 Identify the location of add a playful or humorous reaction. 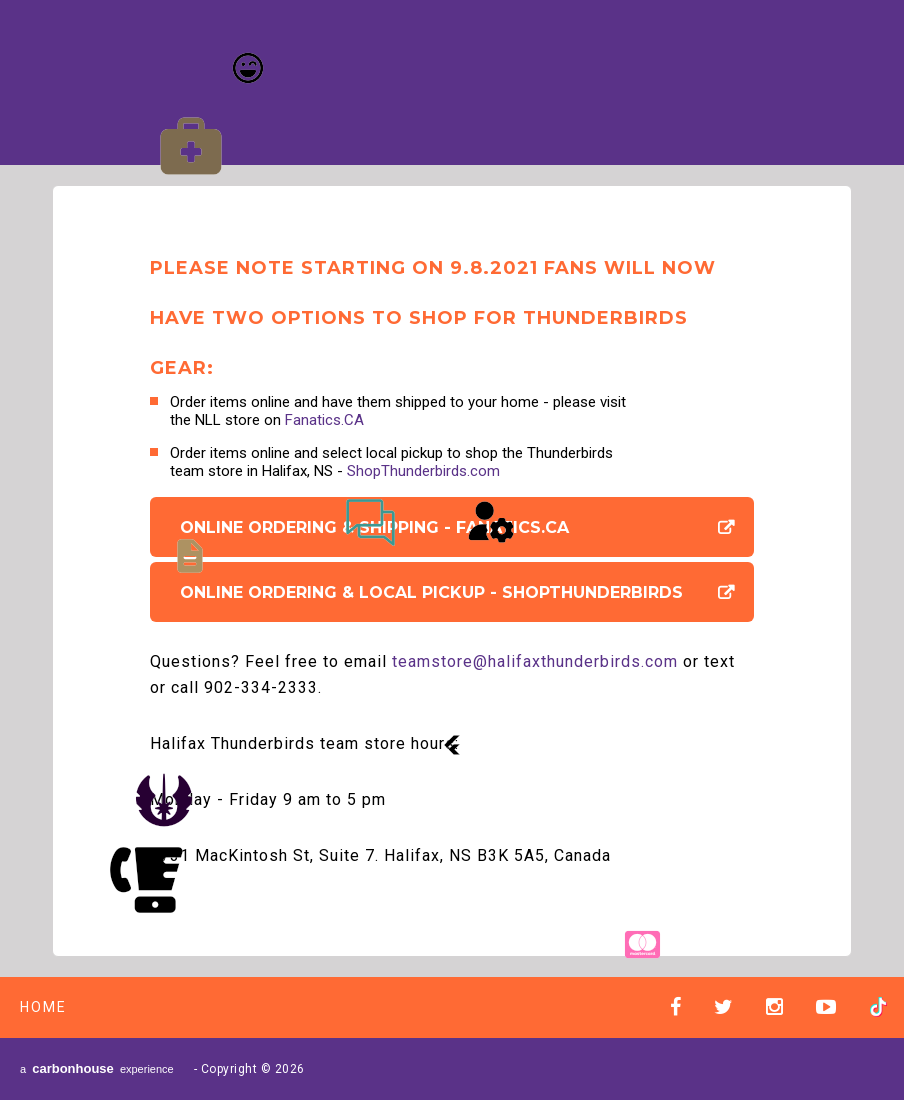
(248, 68).